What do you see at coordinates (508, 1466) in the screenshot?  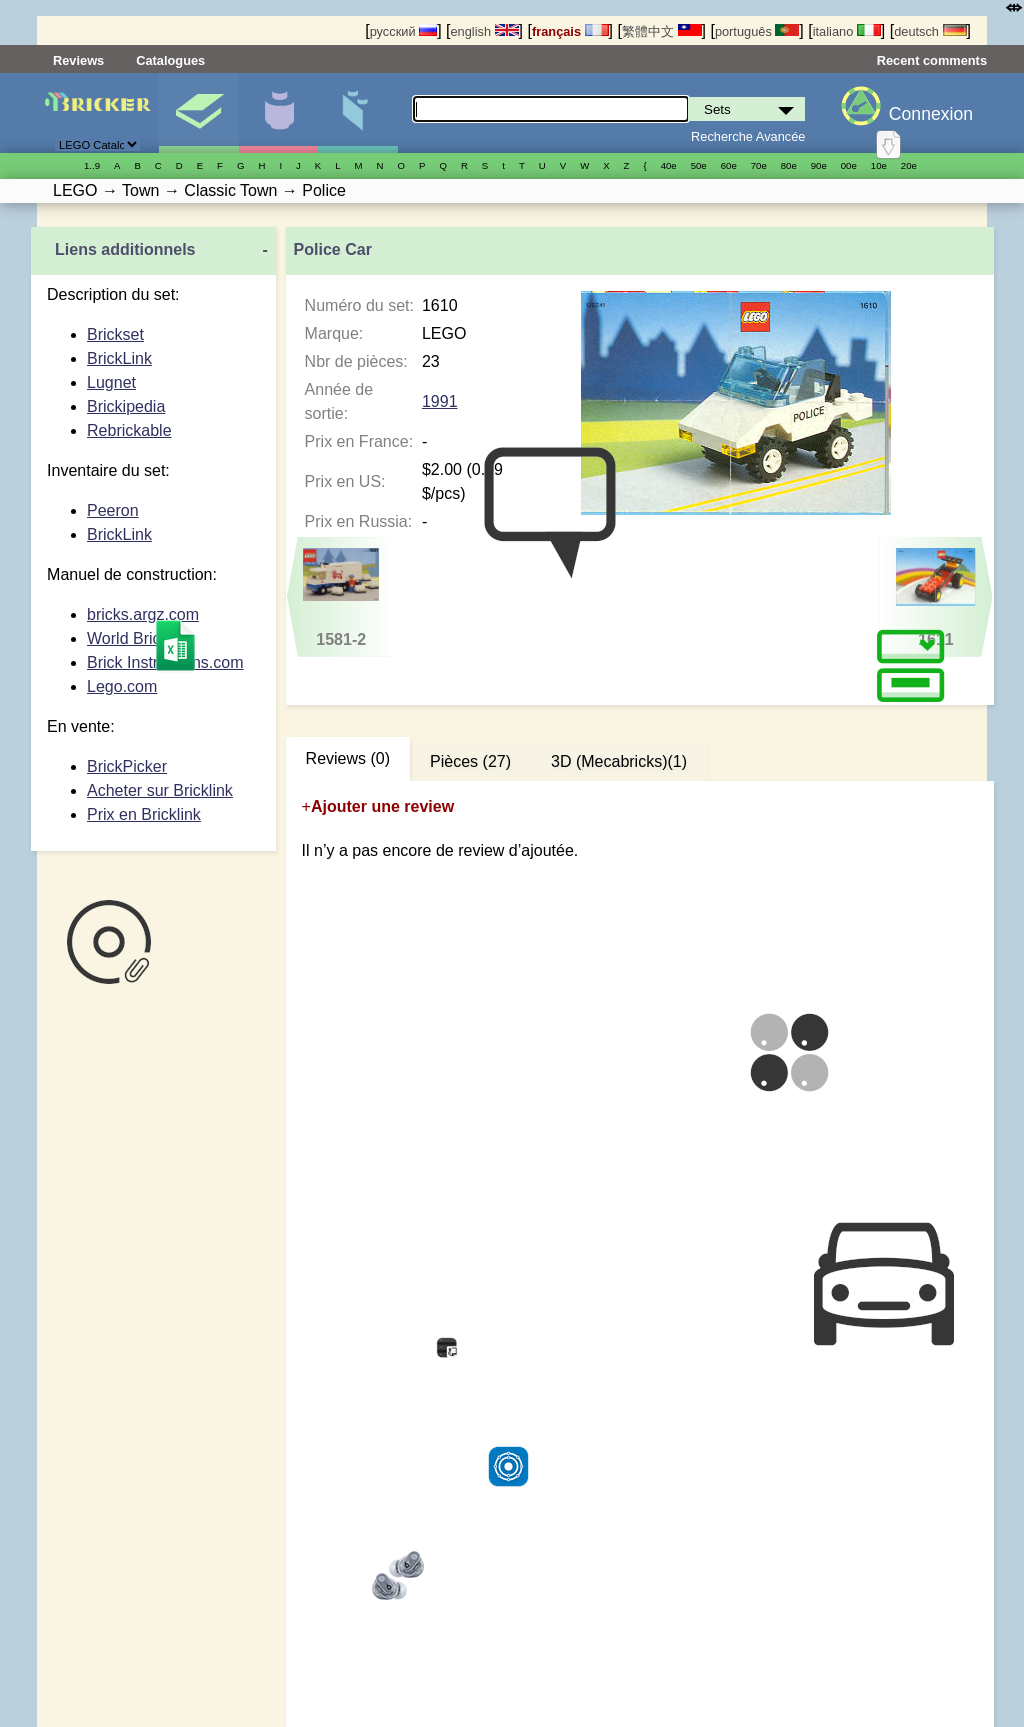 I see `open the Neon app` at bounding box center [508, 1466].